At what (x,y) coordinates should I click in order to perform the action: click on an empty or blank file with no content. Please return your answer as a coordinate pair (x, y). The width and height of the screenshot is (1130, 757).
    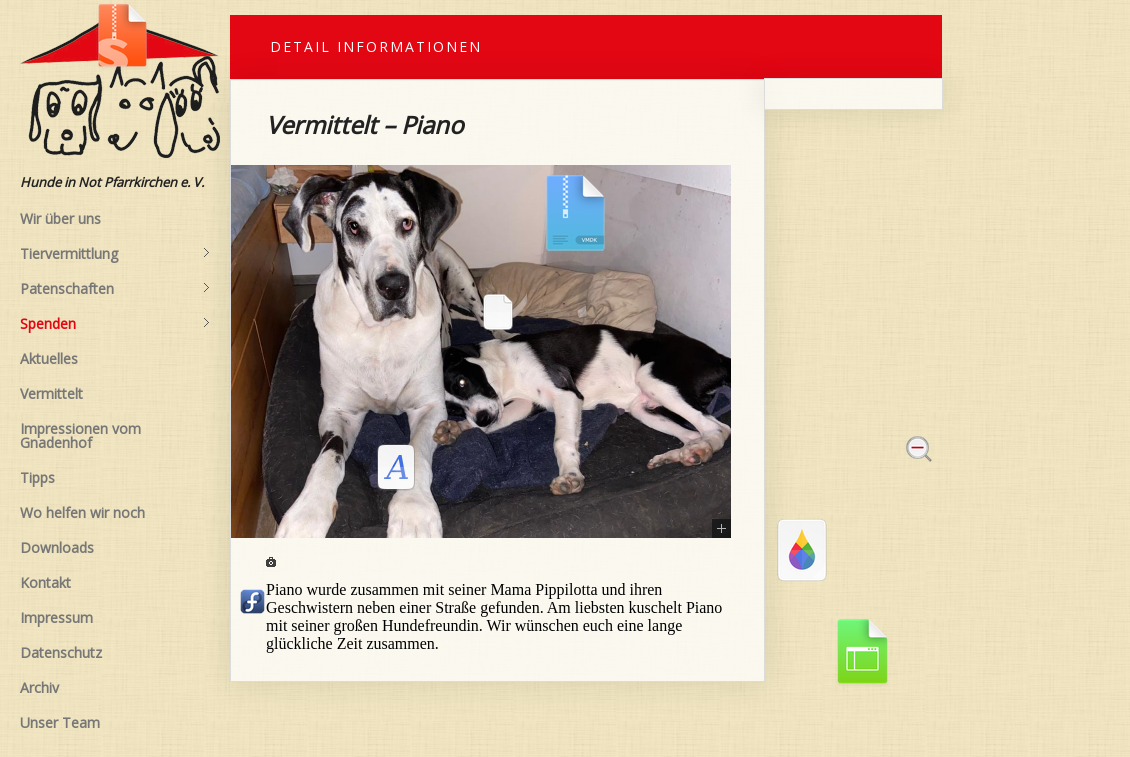
    Looking at the image, I should click on (498, 312).